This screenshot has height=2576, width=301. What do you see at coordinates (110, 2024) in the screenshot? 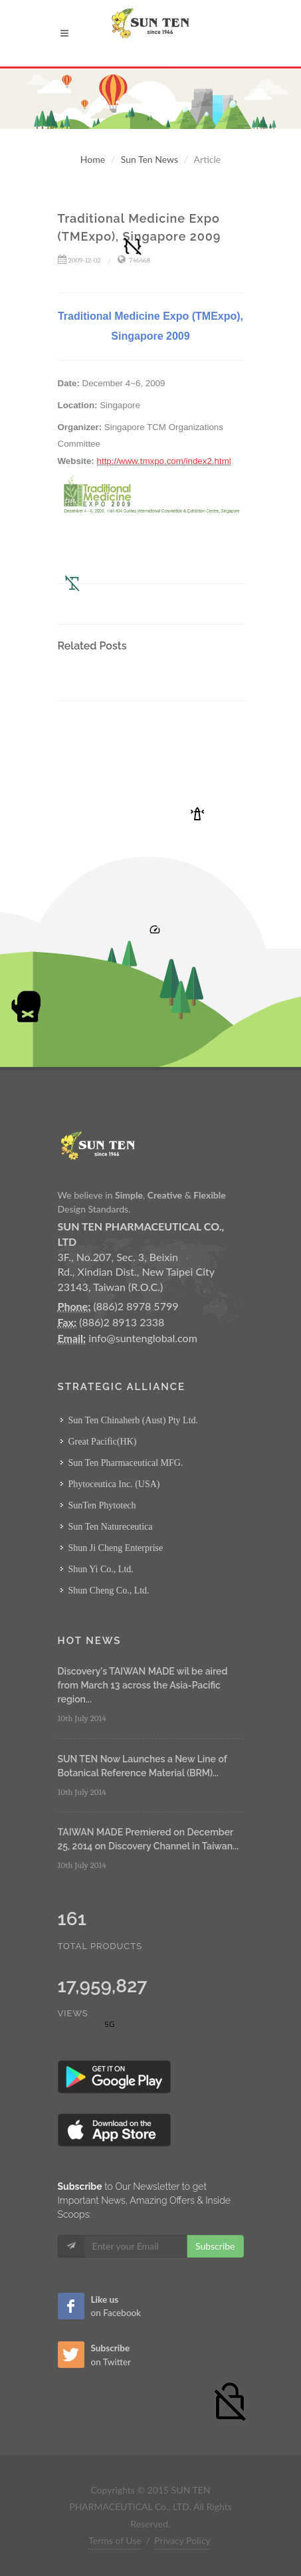
I see `indicates 5G network connectivity` at bounding box center [110, 2024].